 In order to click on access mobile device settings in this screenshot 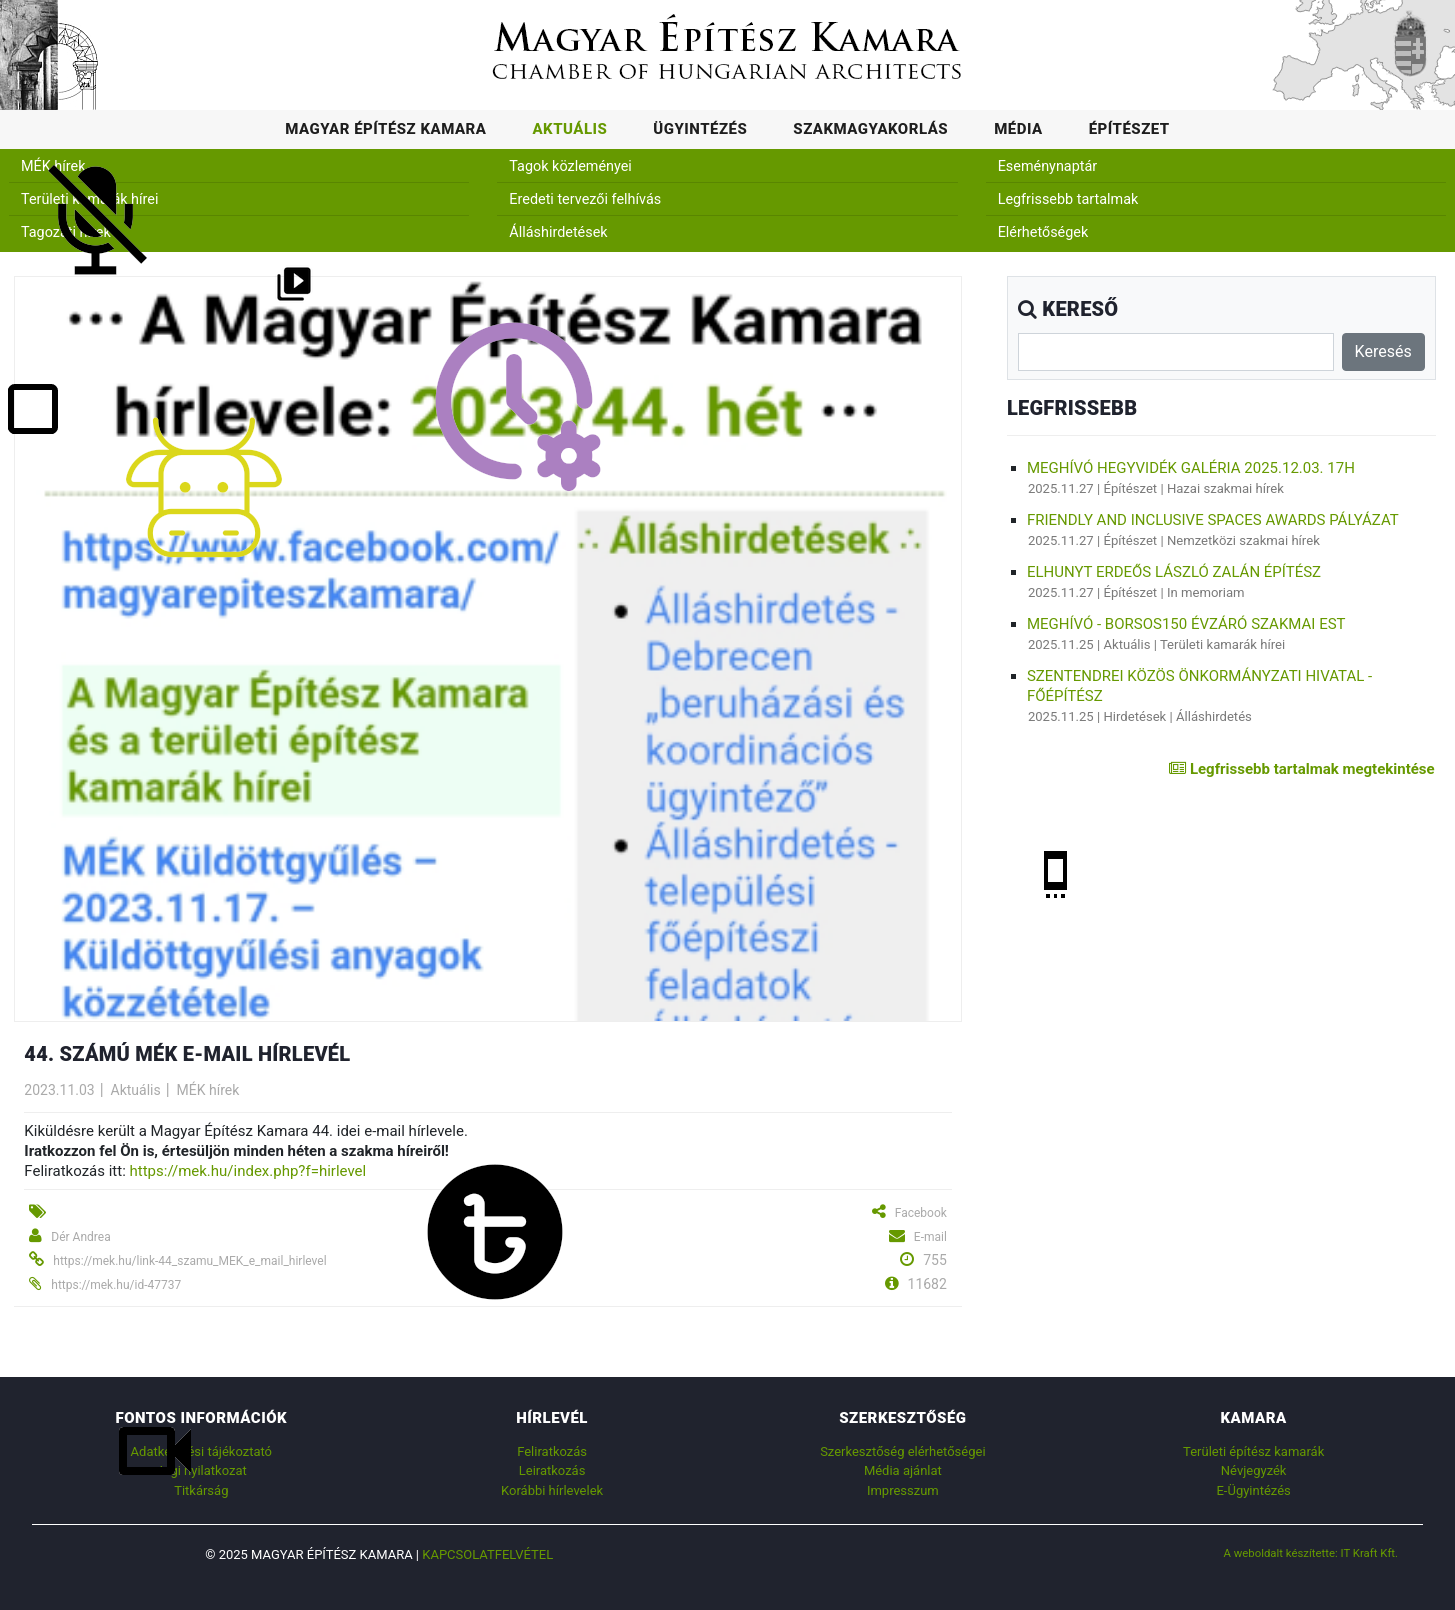, I will do `click(1055, 874)`.